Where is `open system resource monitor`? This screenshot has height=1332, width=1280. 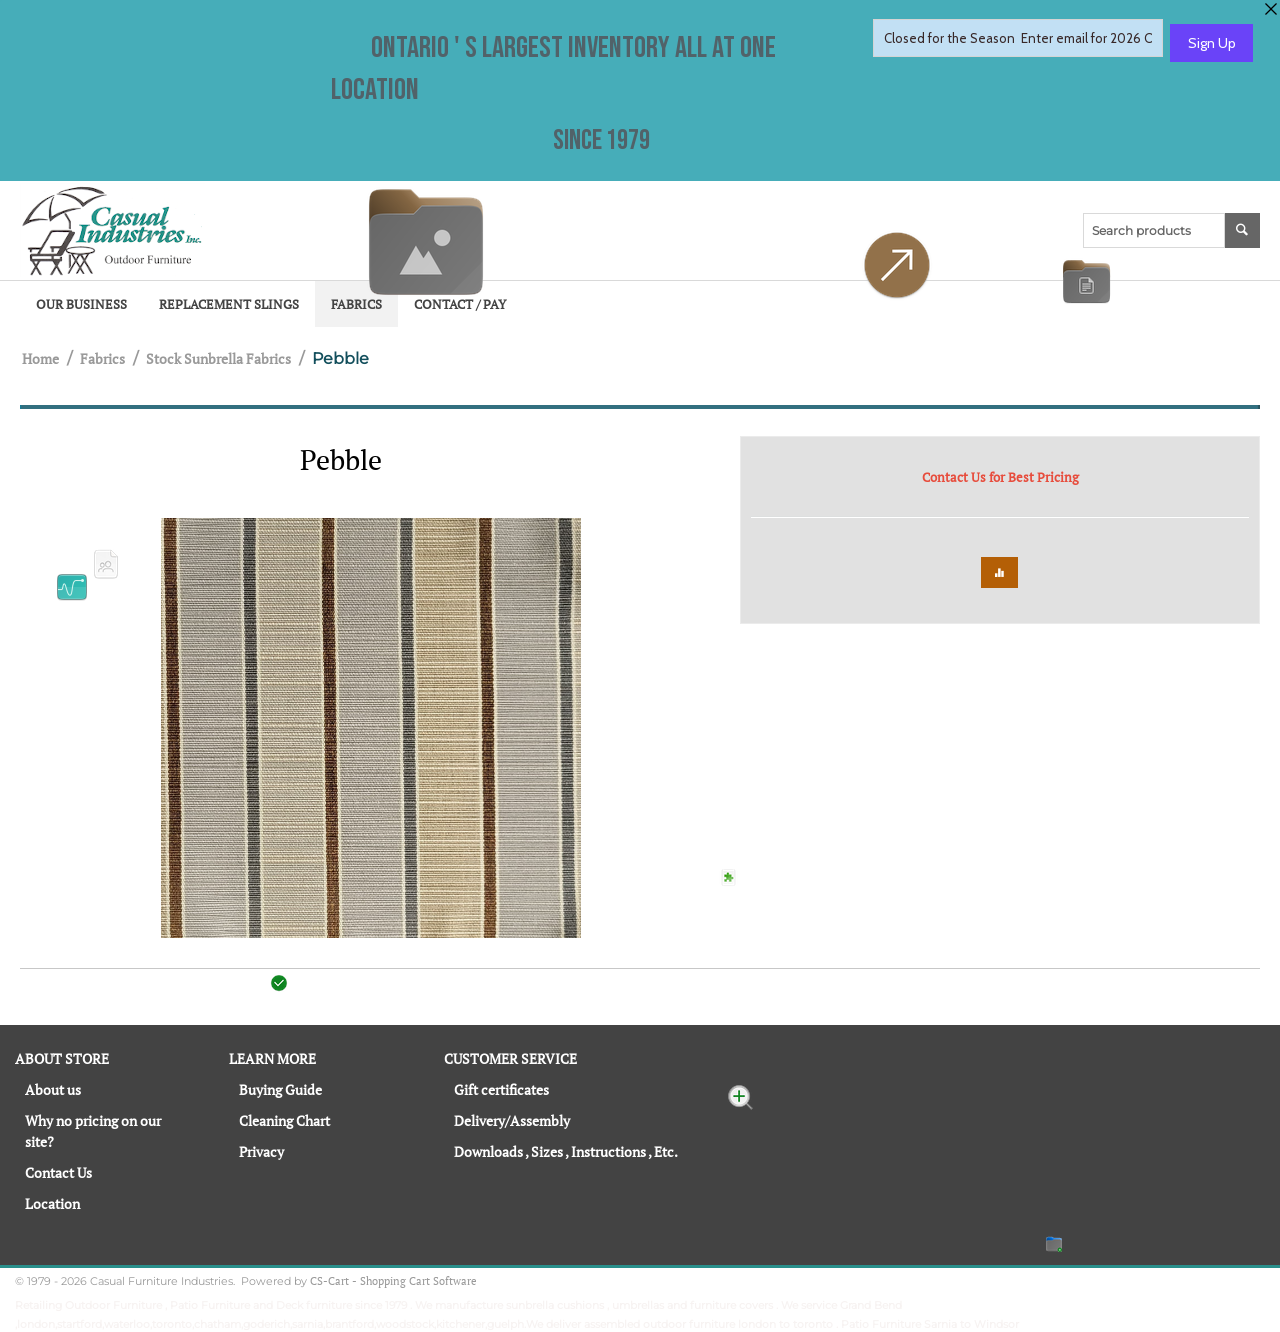 open system resource monitor is located at coordinates (72, 587).